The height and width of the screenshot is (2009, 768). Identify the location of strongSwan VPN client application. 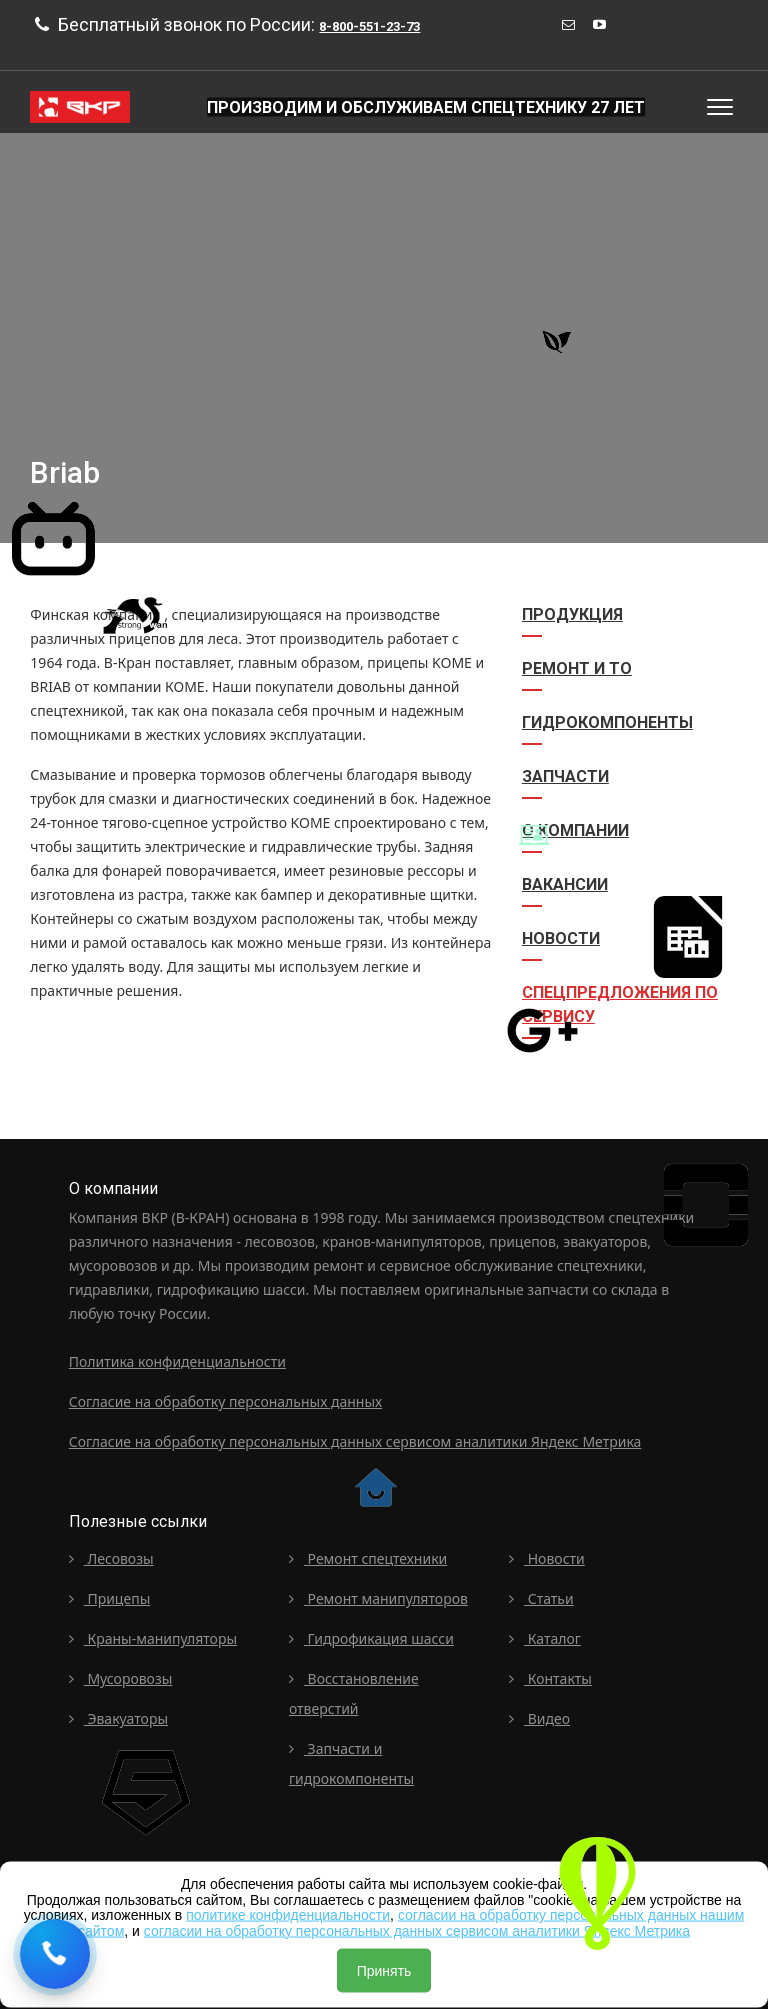
(134, 615).